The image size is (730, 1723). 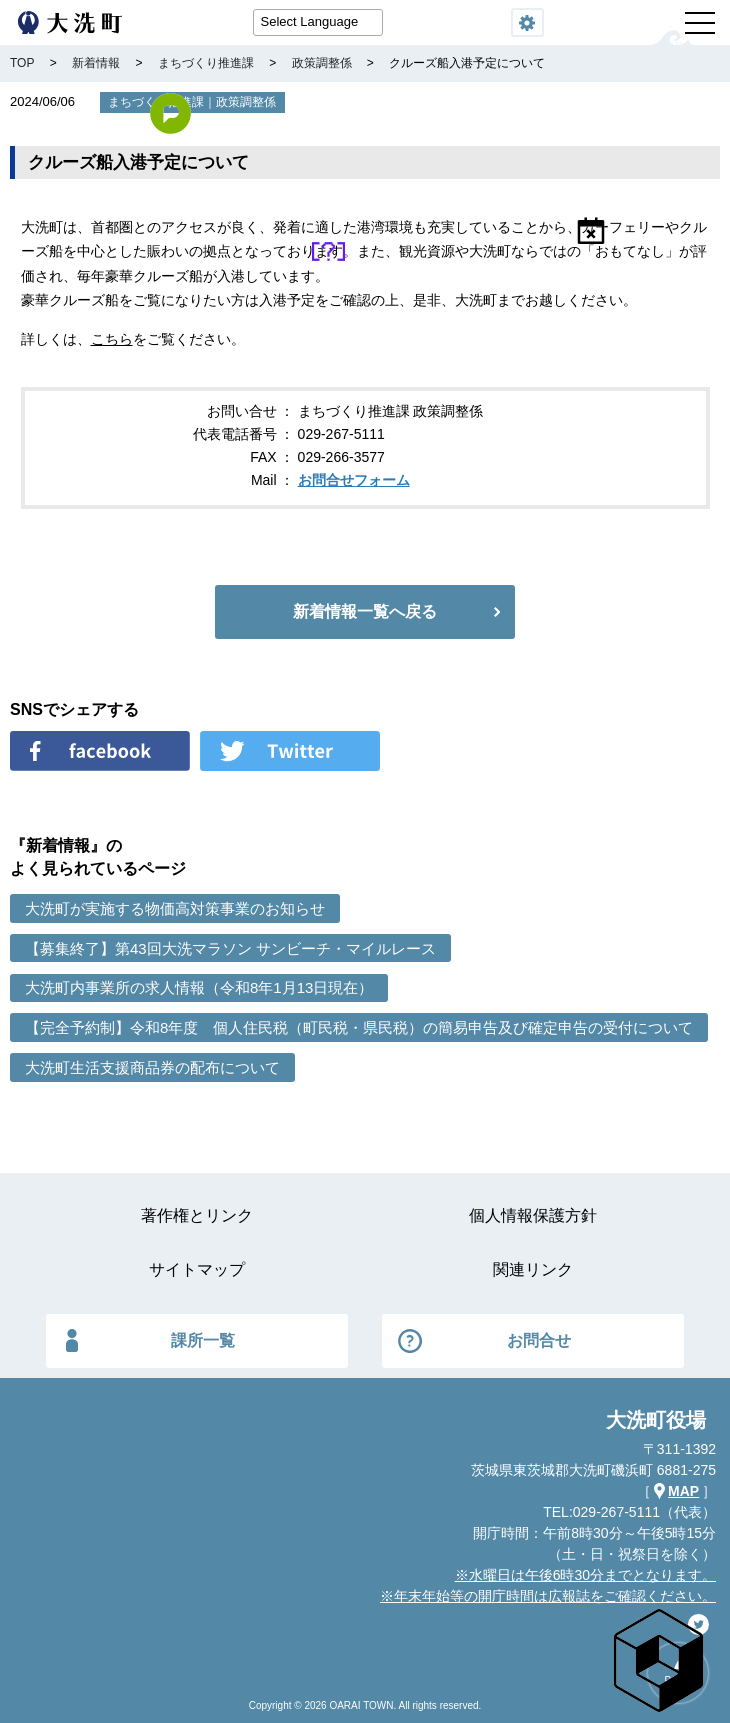 I want to click on blueprint app logo, so click(x=658, y=1660).